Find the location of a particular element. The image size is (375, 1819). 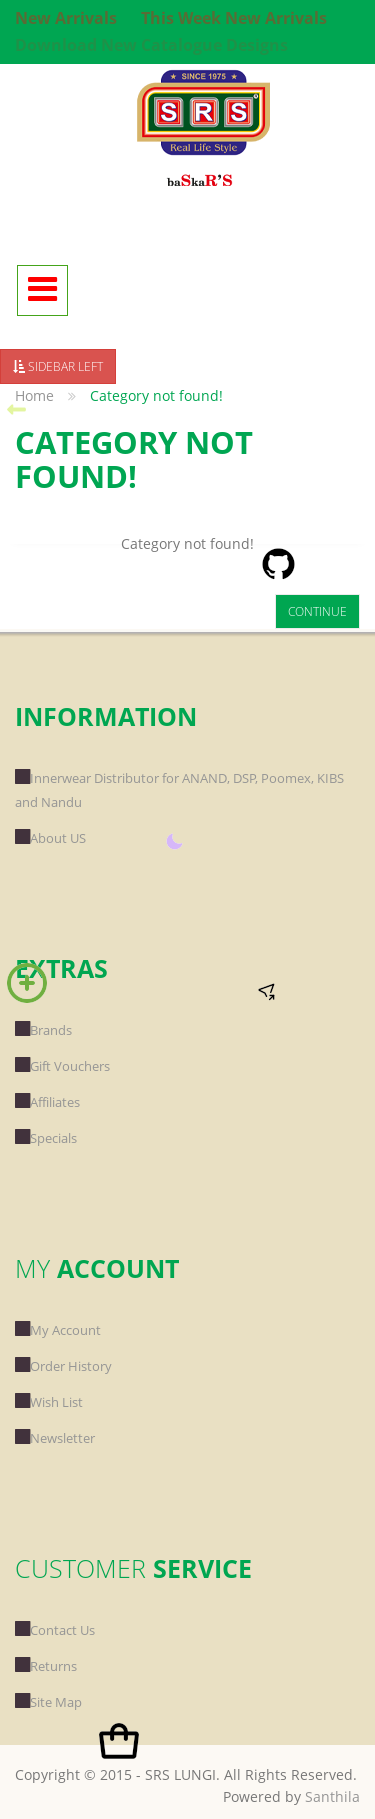

go back to previous screen is located at coordinates (16, 409).